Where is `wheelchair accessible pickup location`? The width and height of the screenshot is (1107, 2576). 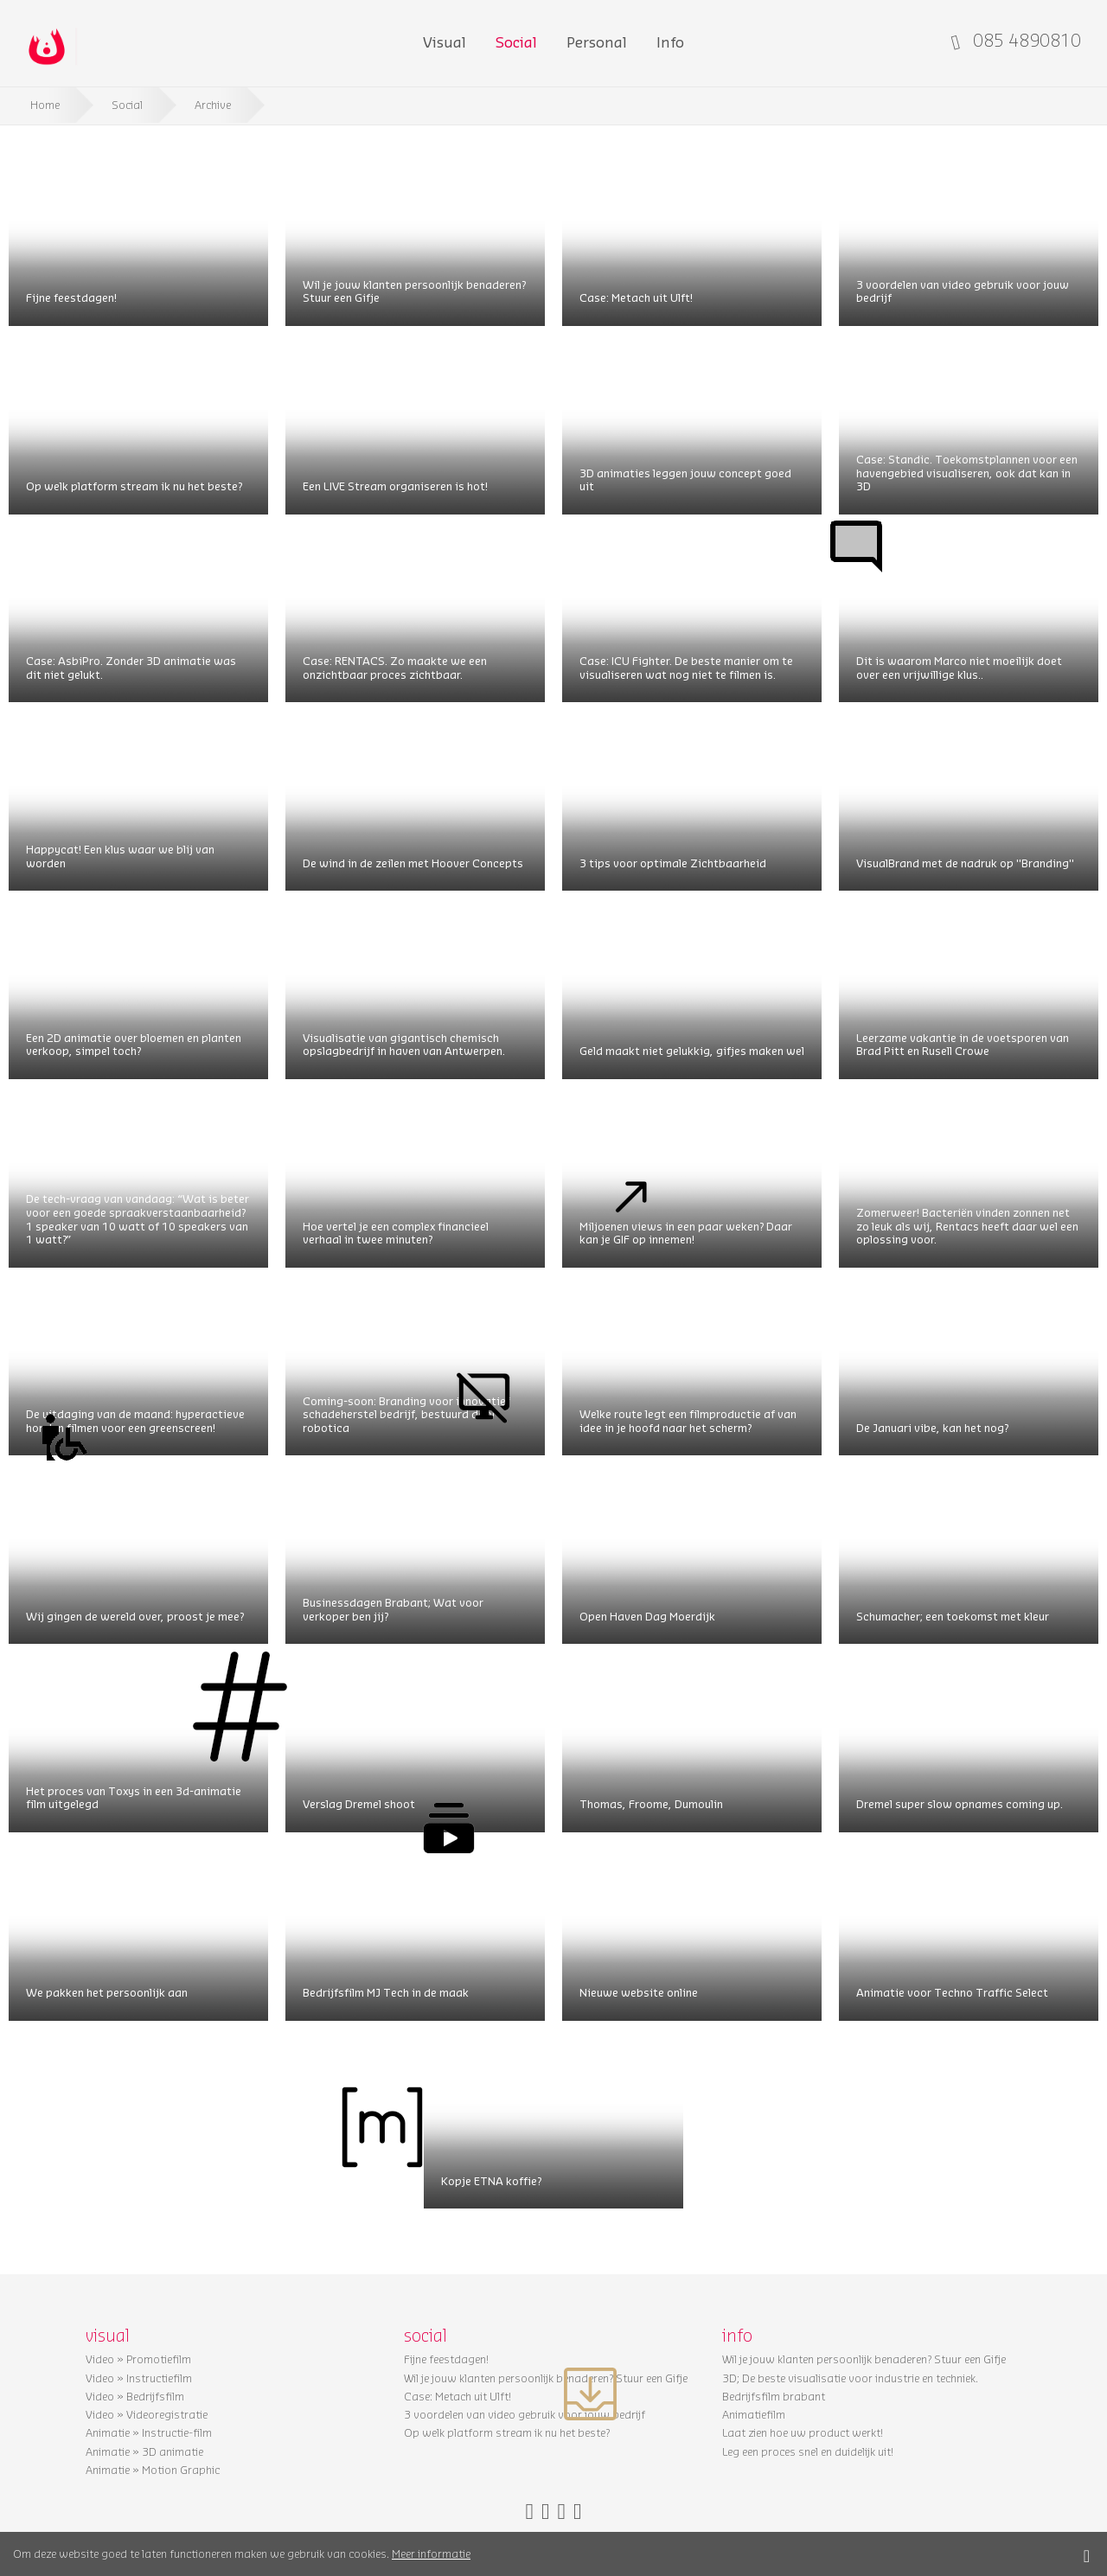
wheelchair accessible pickup location is located at coordinates (63, 1437).